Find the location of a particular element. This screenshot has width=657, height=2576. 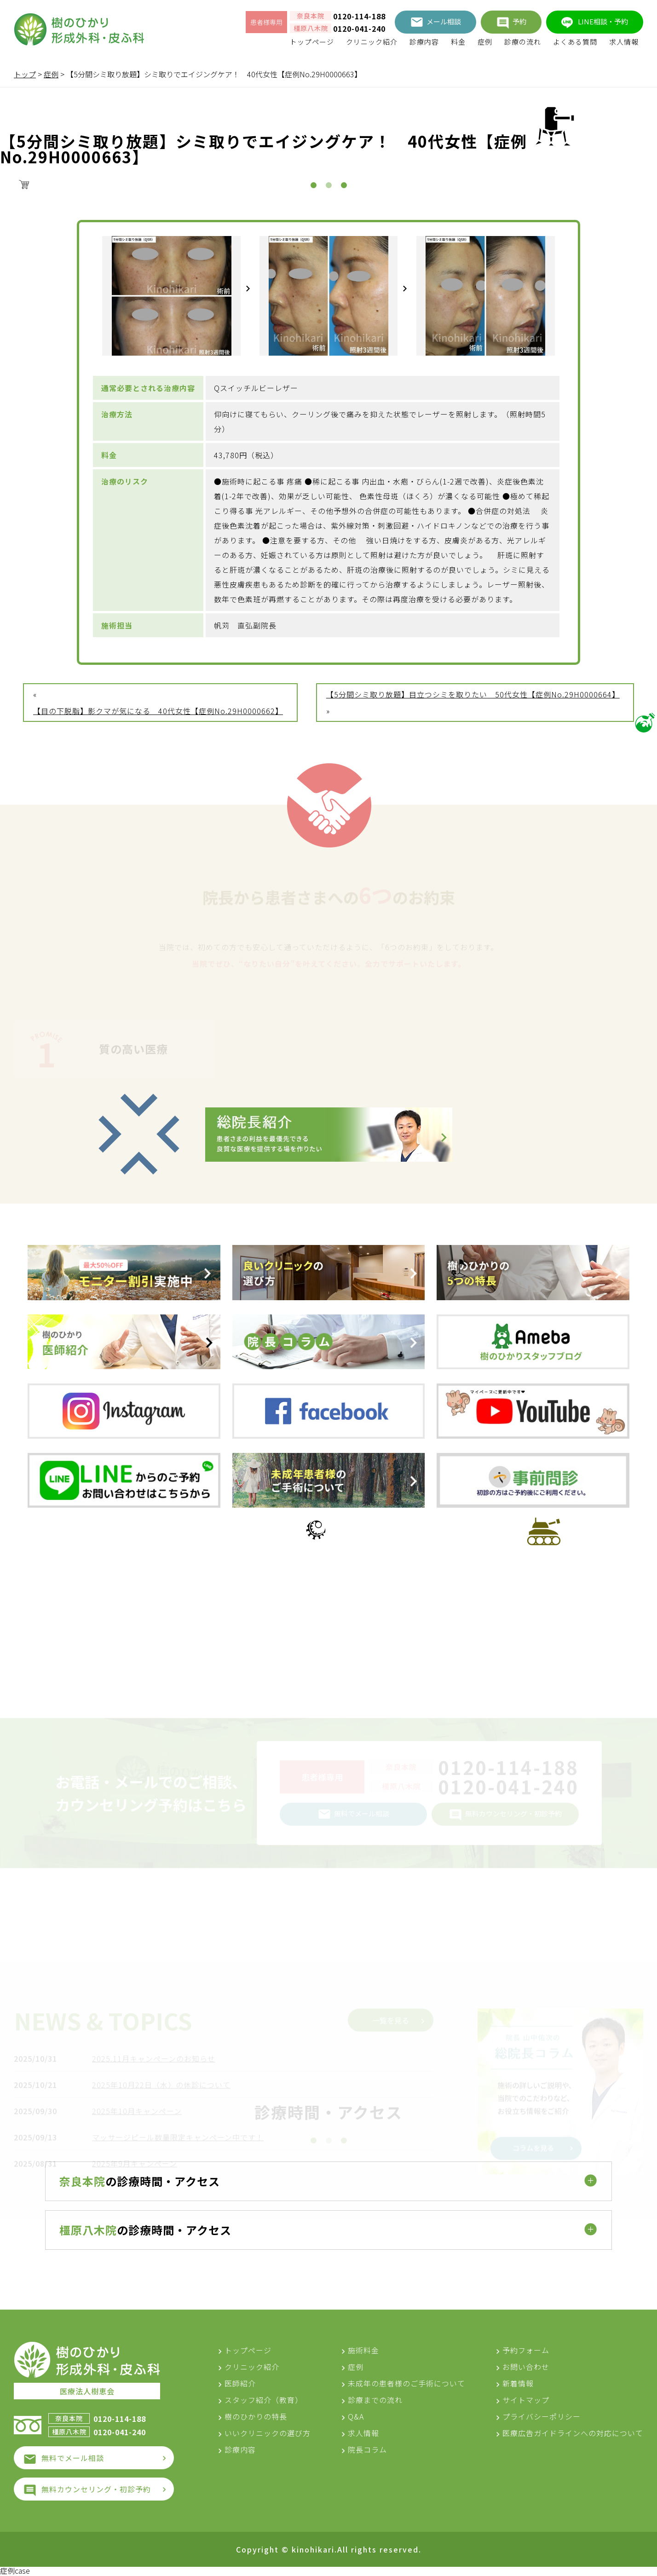

indicates a corner kick in a soccer/football game is located at coordinates (460, 1269).